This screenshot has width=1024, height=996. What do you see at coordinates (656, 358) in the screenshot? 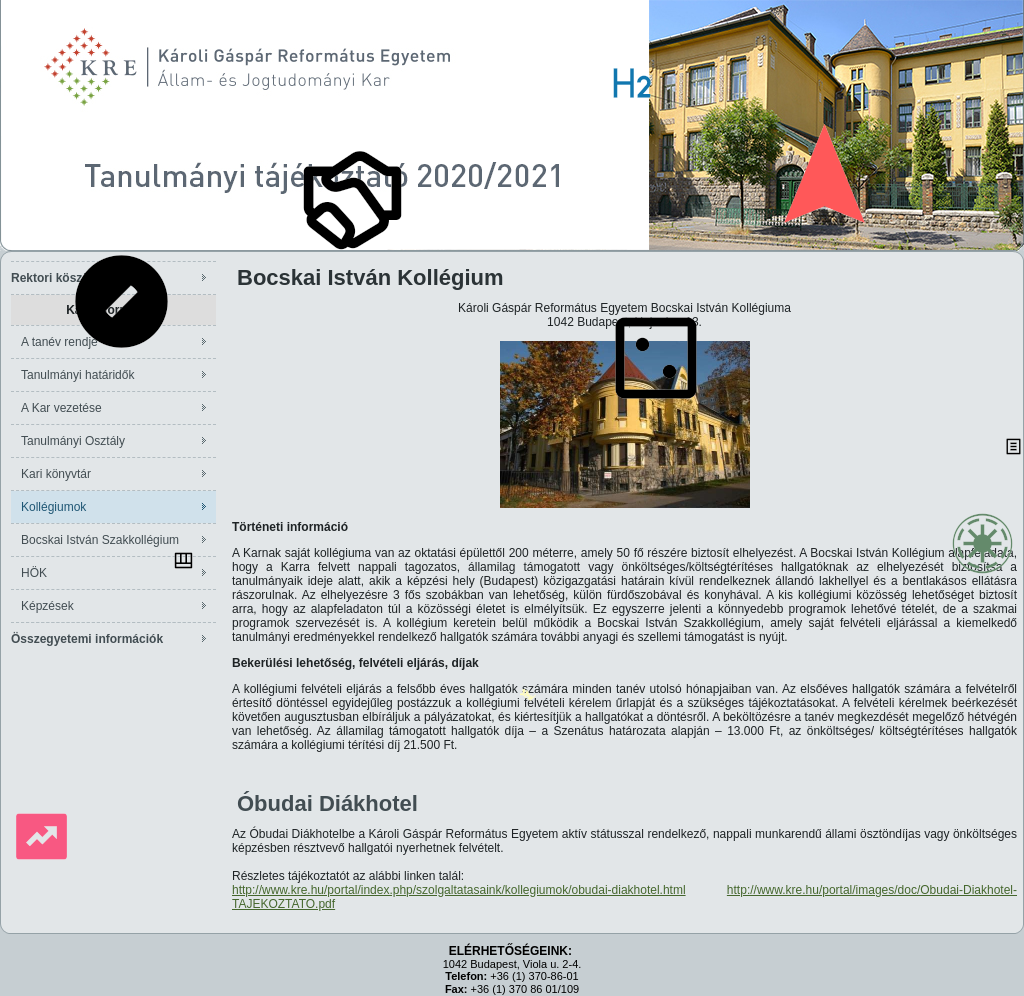
I see `roll the dice or randomize` at bounding box center [656, 358].